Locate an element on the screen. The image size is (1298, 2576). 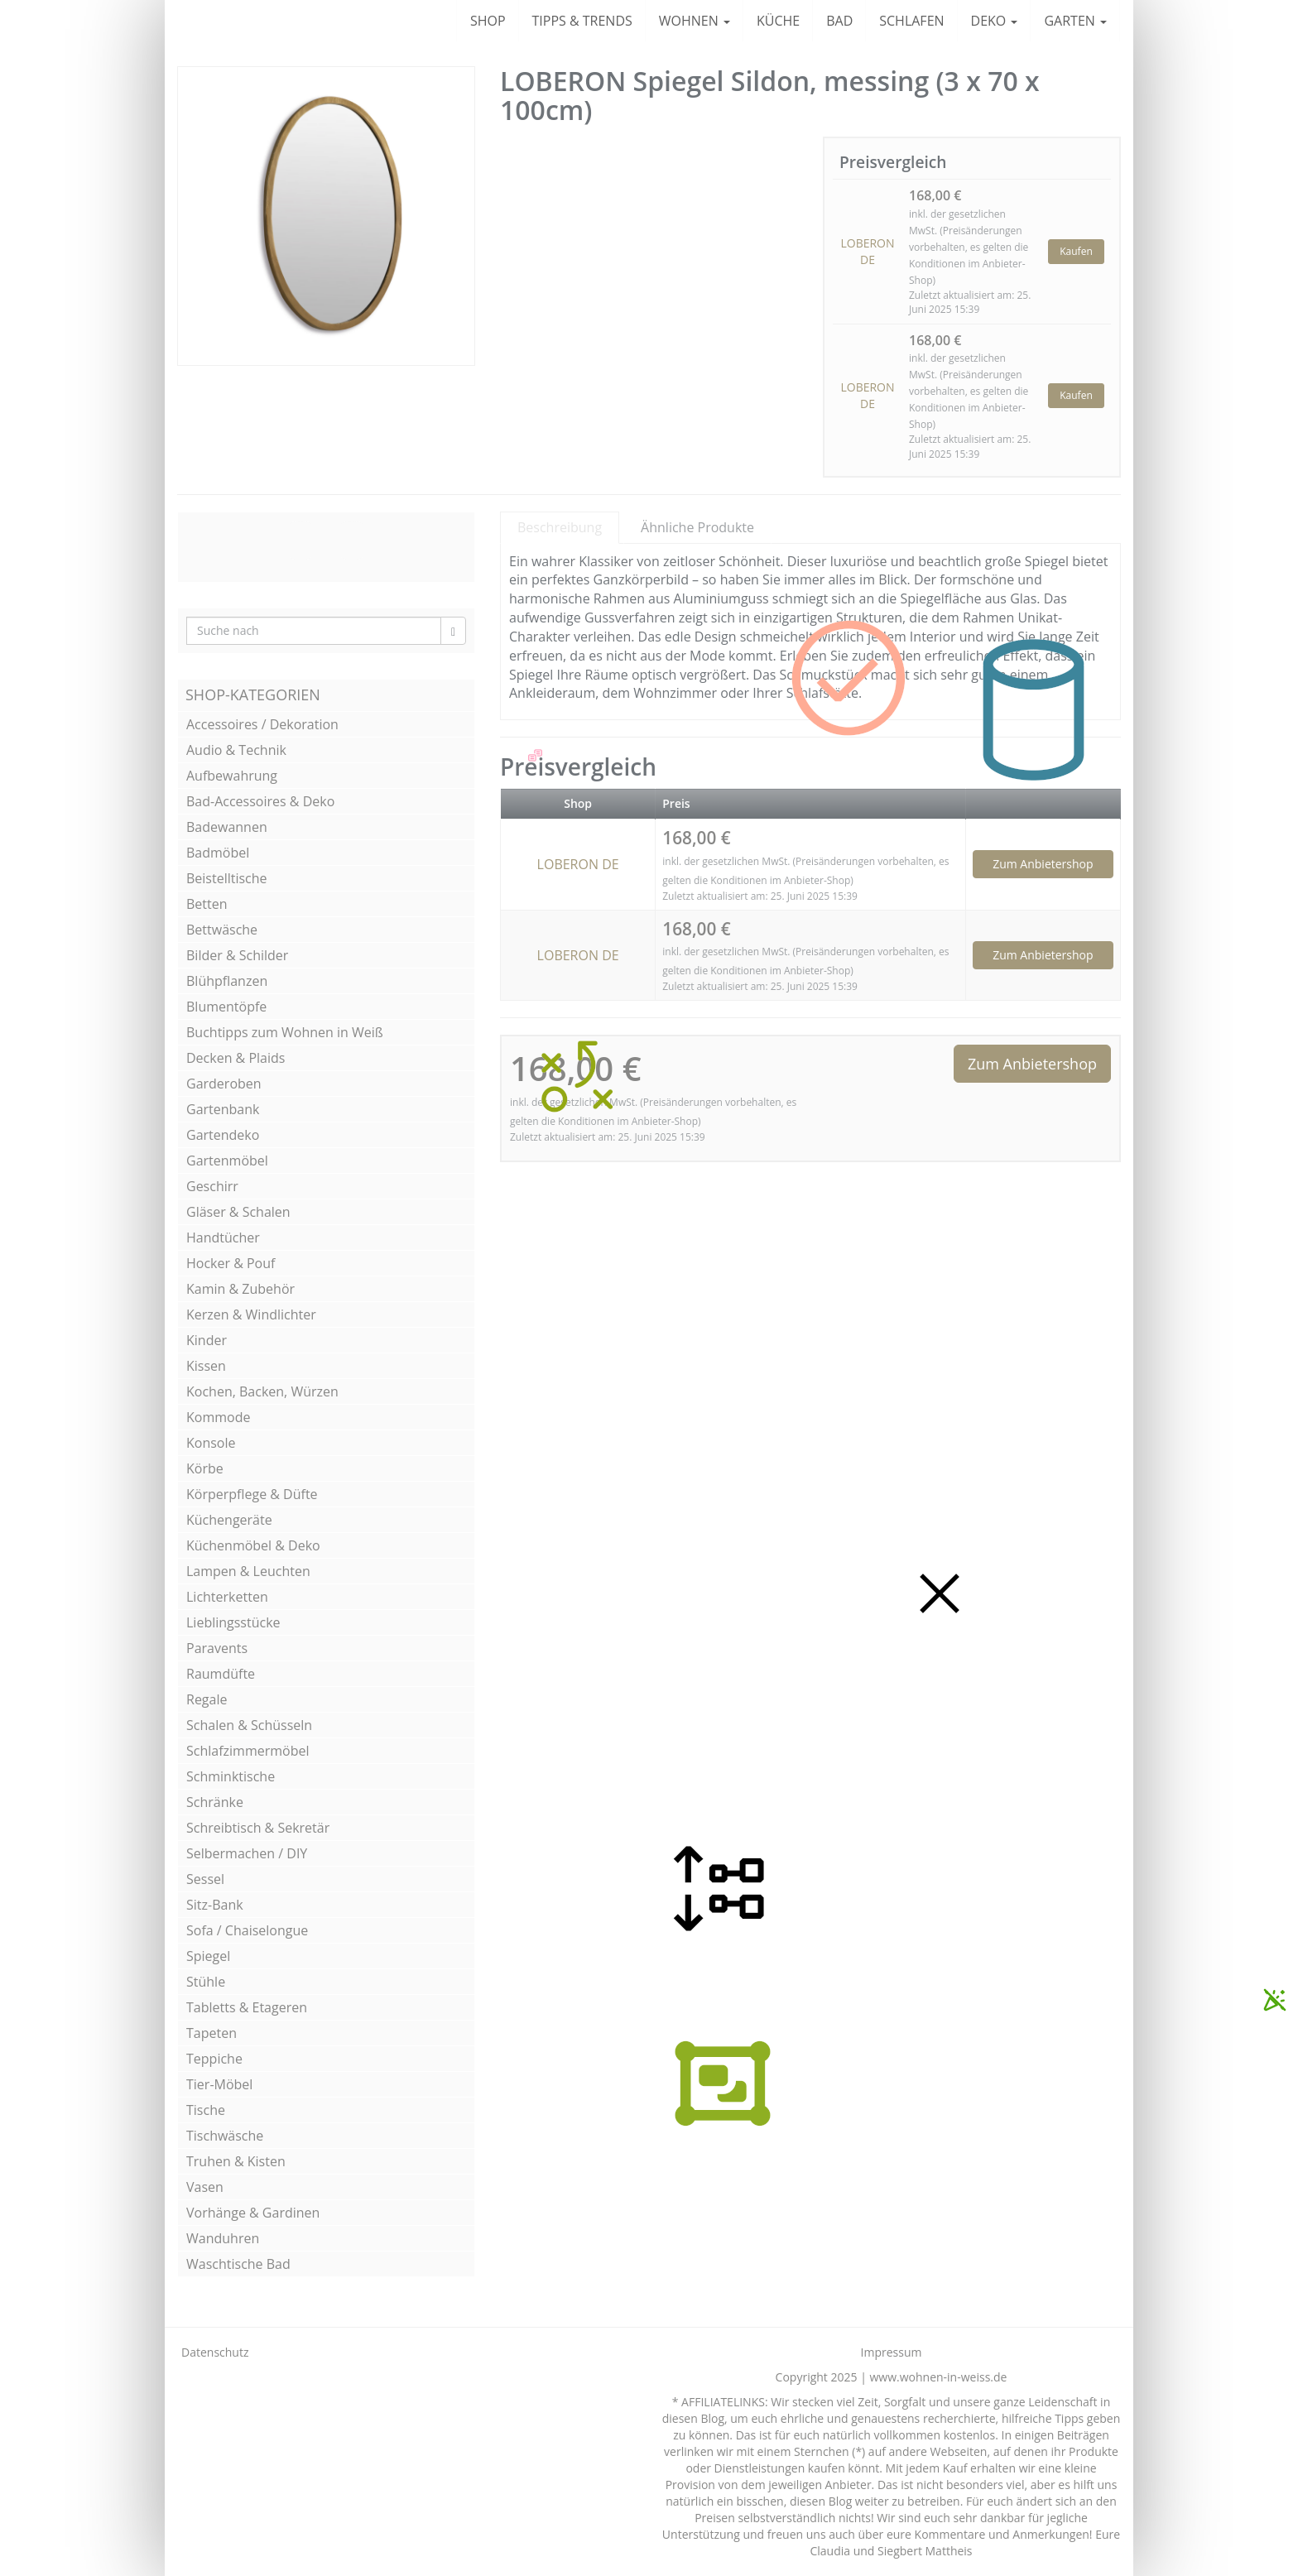
ungroup items by reference type is located at coordinates (721, 1888).